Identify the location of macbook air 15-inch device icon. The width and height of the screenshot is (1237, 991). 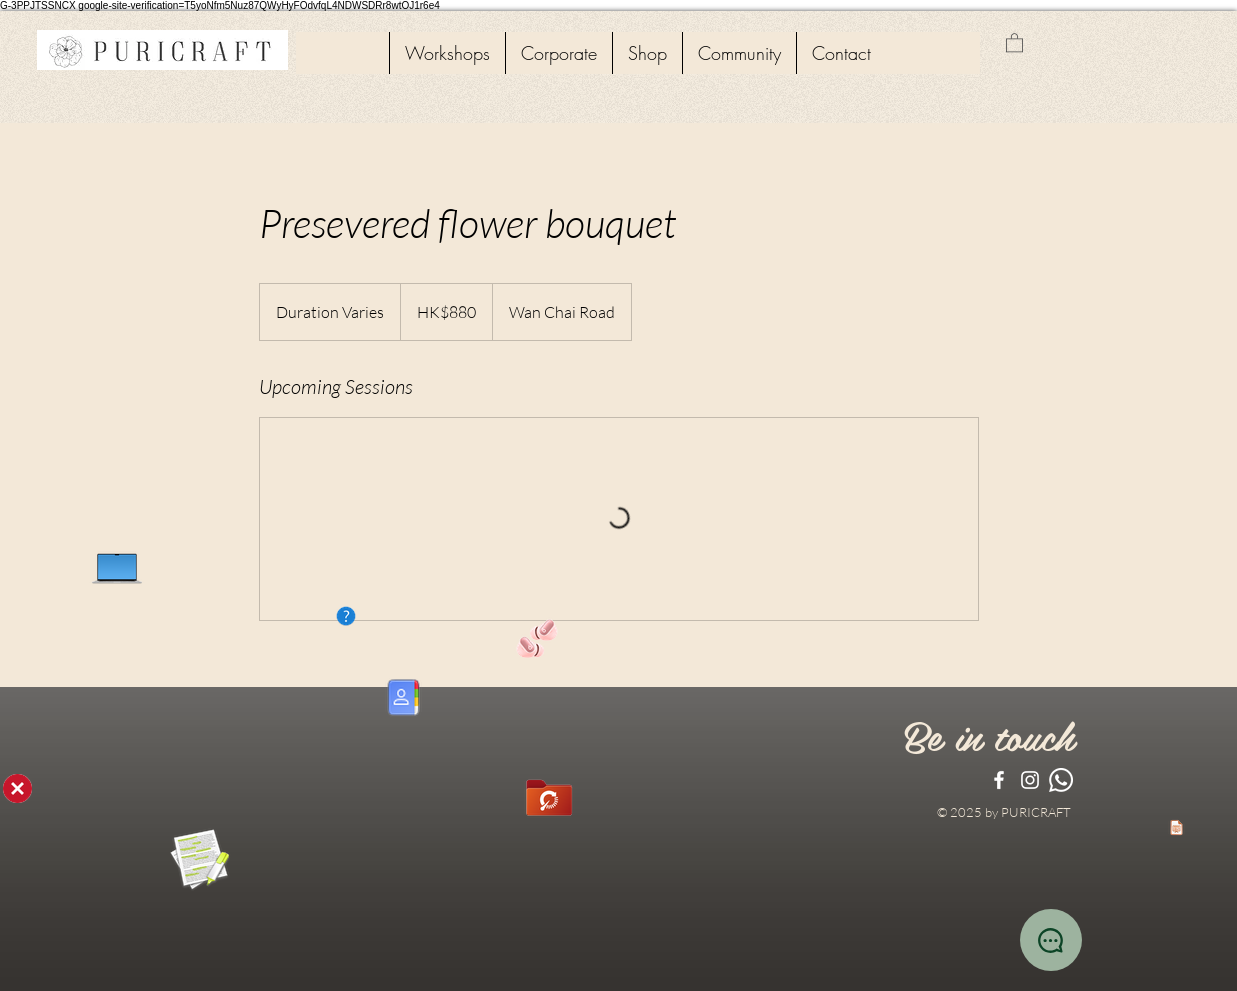
(117, 566).